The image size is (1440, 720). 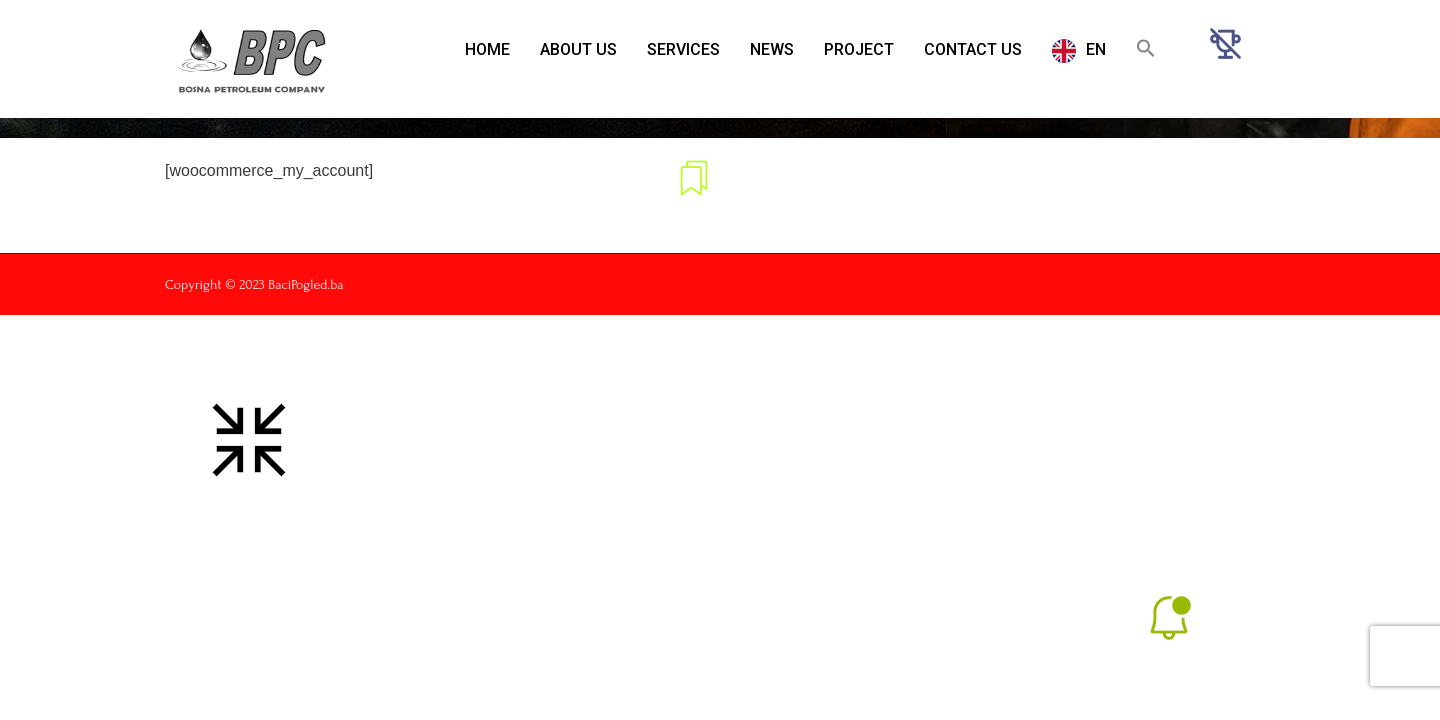 What do you see at coordinates (249, 440) in the screenshot?
I see `exit fullscreen mode` at bounding box center [249, 440].